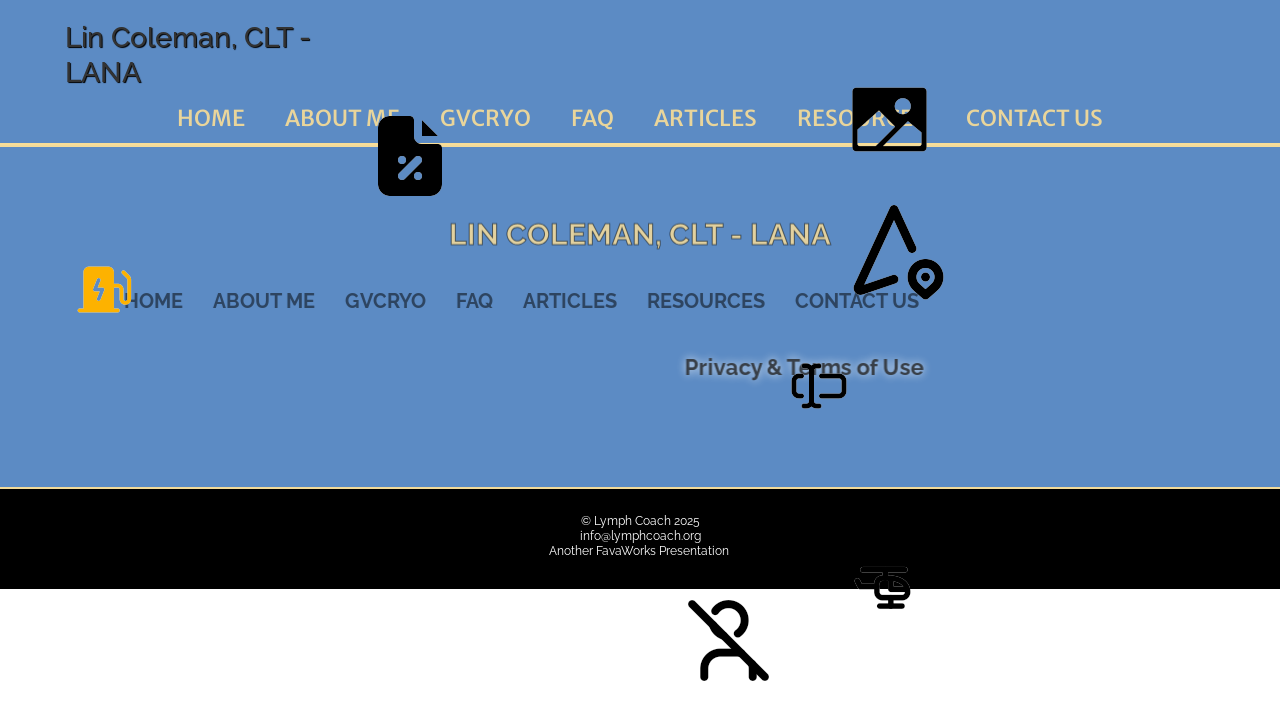 The width and height of the screenshot is (1280, 720). What do you see at coordinates (102, 289) in the screenshot?
I see `find nearby EV charging stations` at bounding box center [102, 289].